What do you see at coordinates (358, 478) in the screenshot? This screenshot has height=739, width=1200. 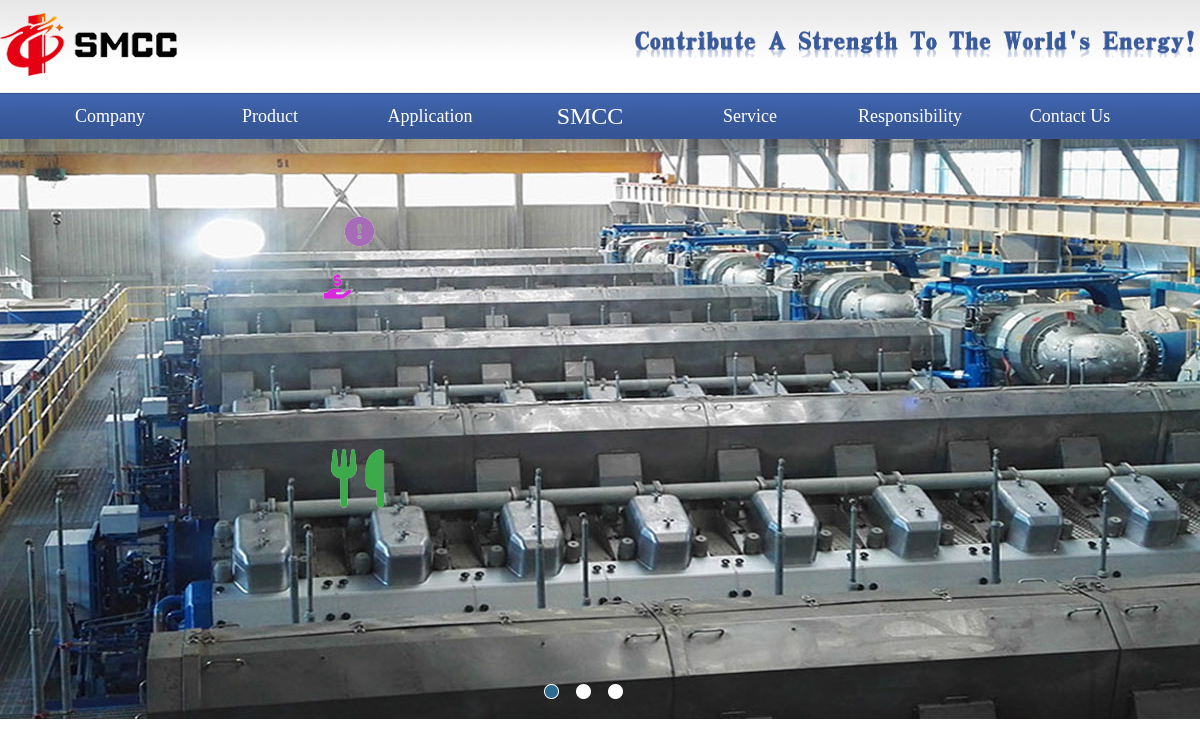 I see `find nearby restaurants or dining options` at bounding box center [358, 478].